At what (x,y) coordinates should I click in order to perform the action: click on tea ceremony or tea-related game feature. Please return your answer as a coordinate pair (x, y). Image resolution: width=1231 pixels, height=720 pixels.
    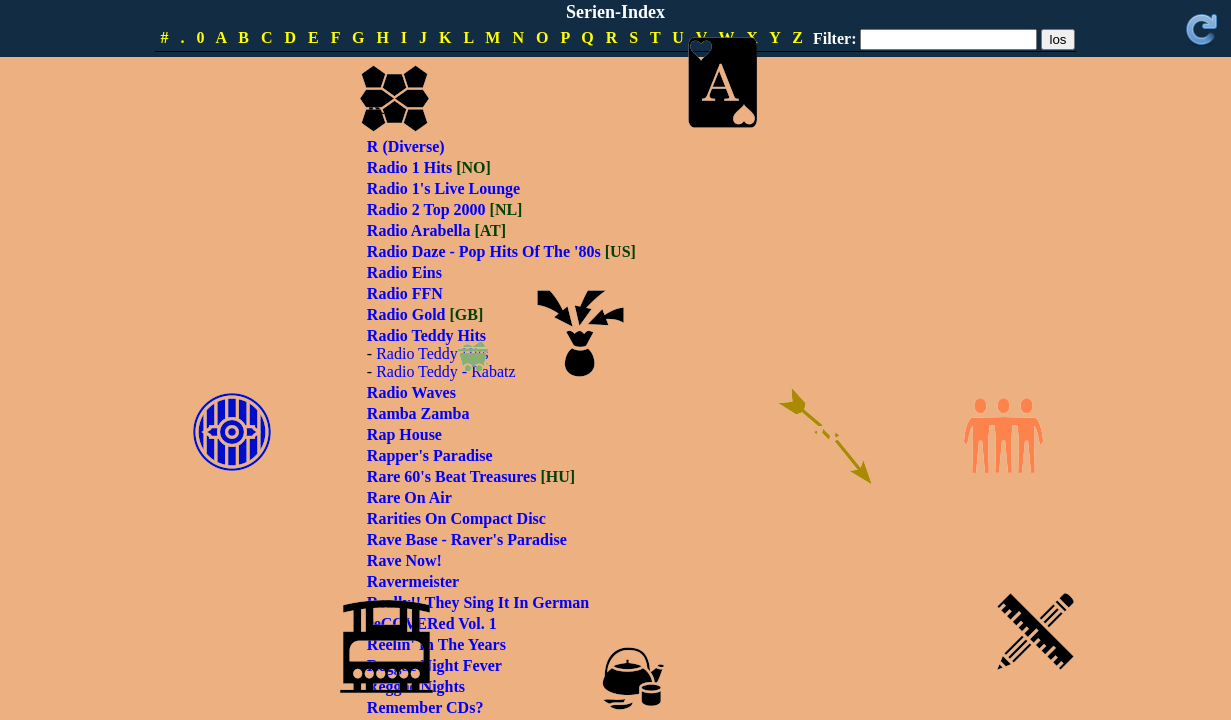
    Looking at the image, I should click on (633, 678).